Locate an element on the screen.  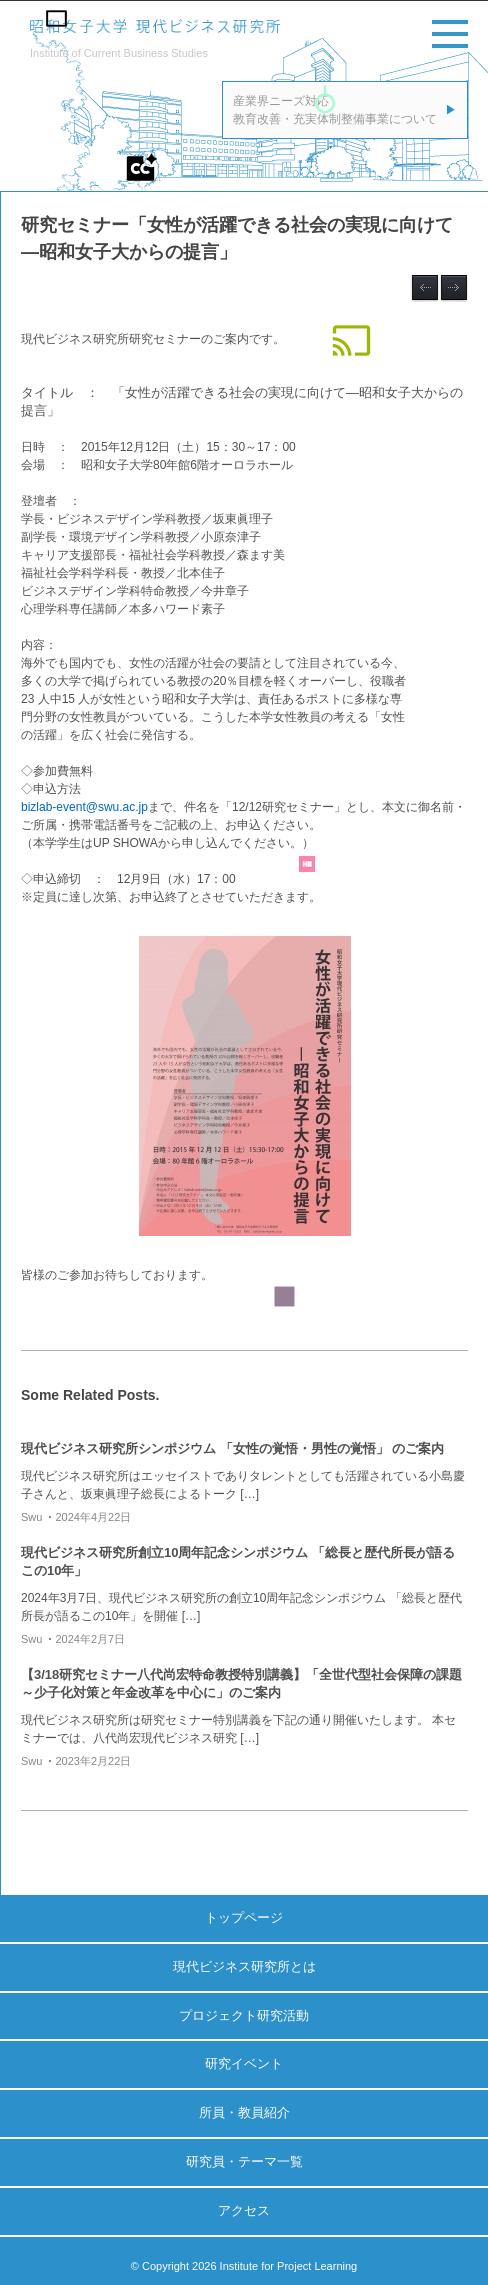
select genderless or non-binary gender option is located at coordinates (325, 100).